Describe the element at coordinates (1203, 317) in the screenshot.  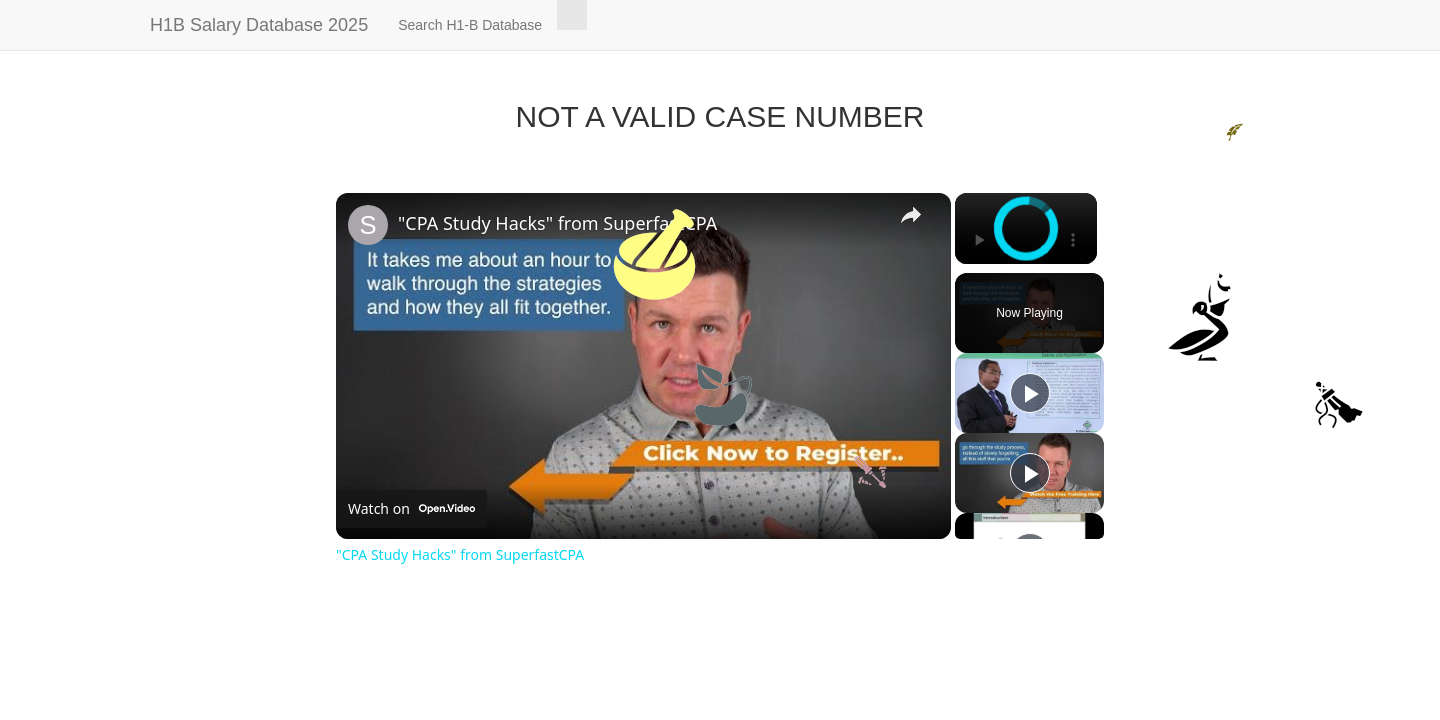
I see `pelican character or mascot in a game` at that location.